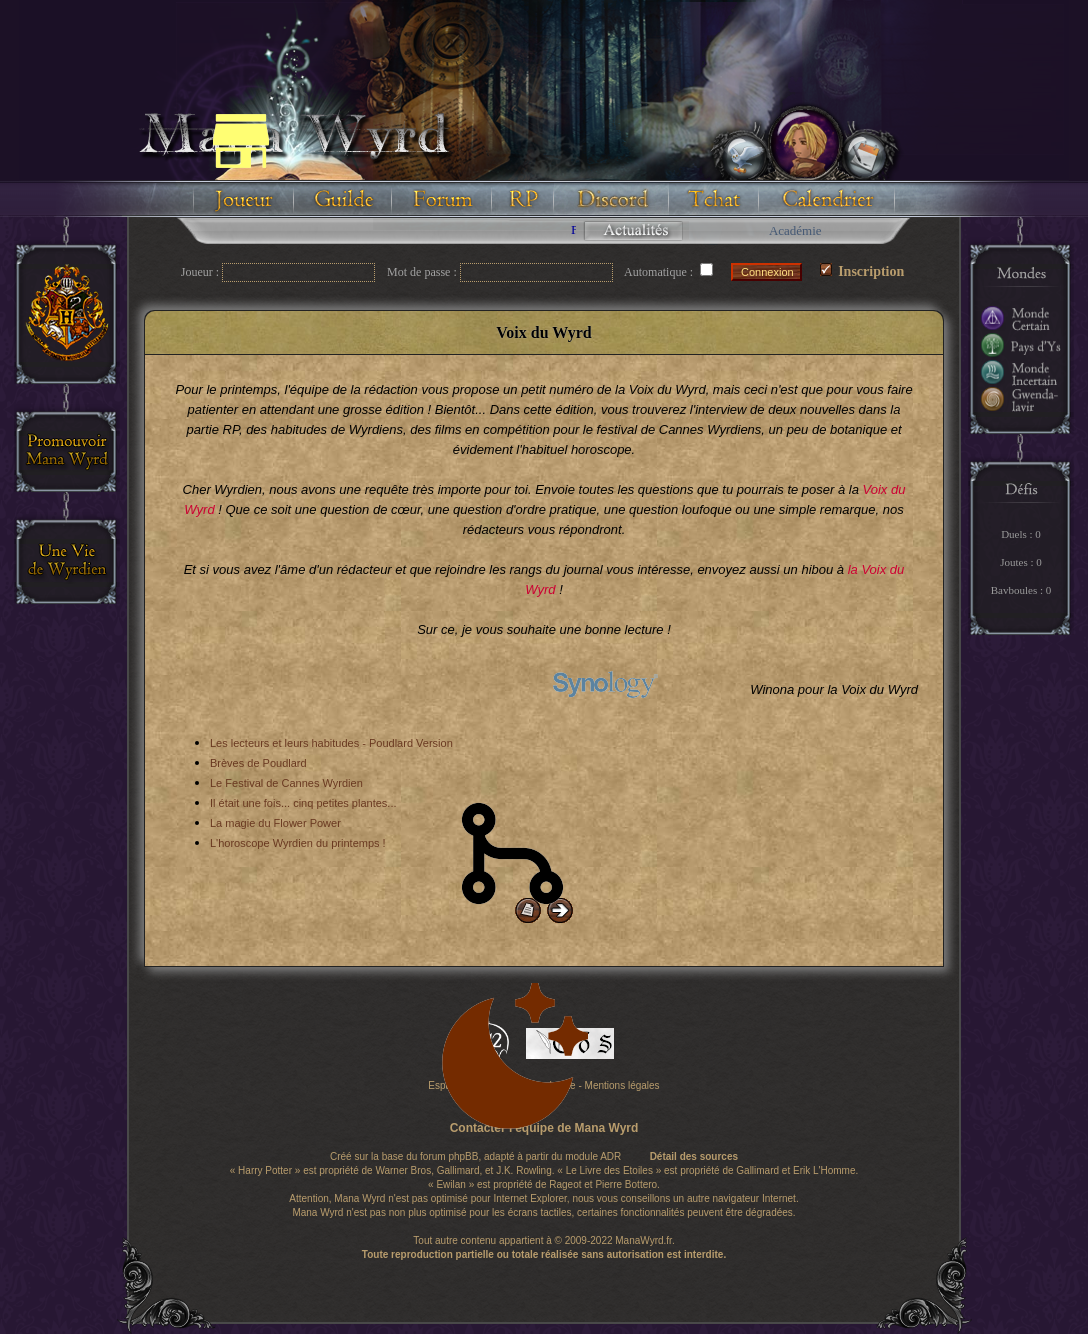 The image size is (1088, 1334). What do you see at coordinates (605, 684) in the screenshot?
I see `Synology brand logo` at bounding box center [605, 684].